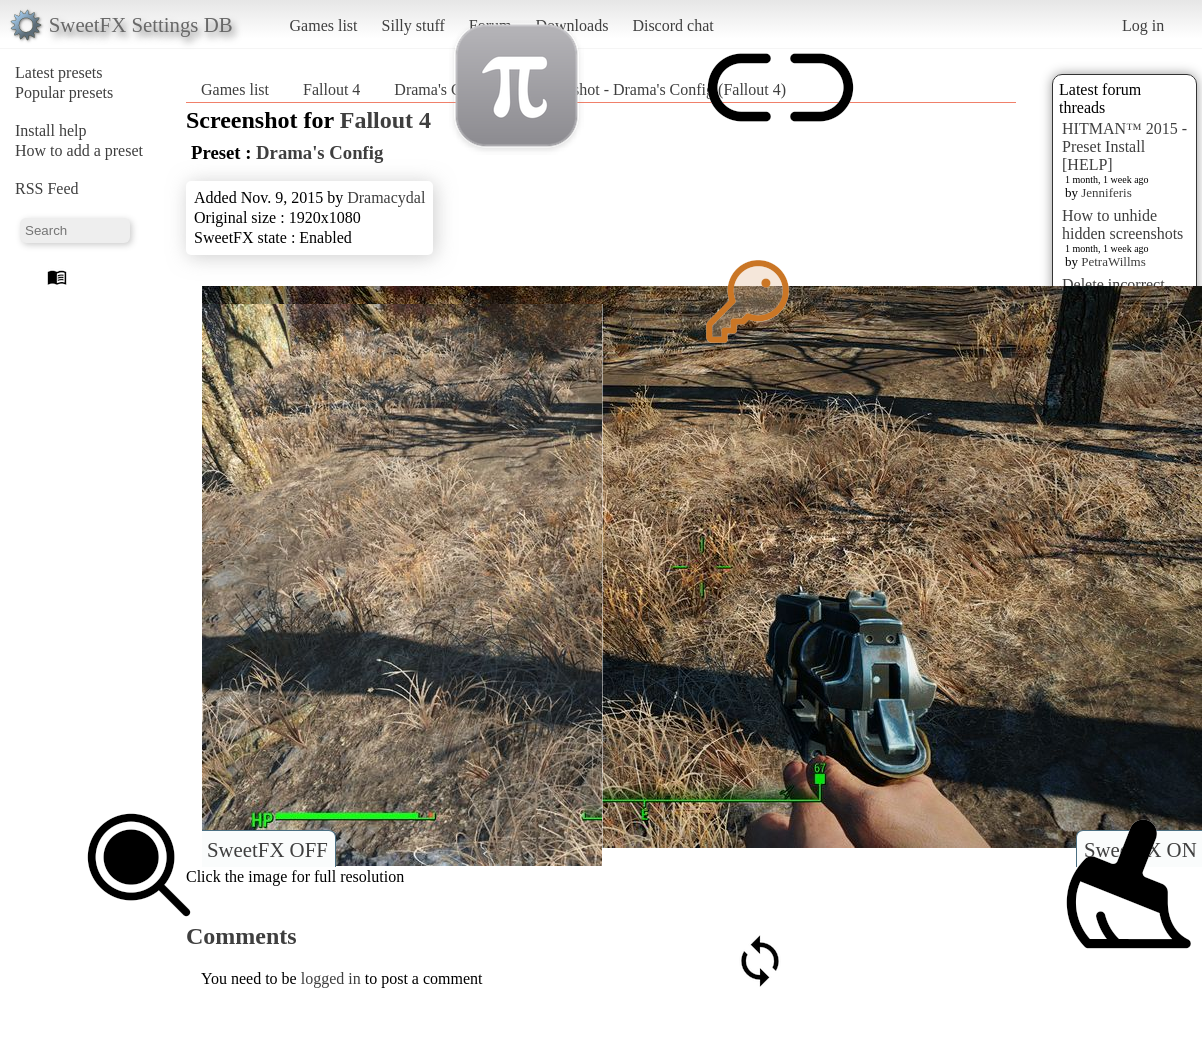 The height and width of the screenshot is (1058, 1202). I want to click on open menu or navigation guide, so click(57, 277).